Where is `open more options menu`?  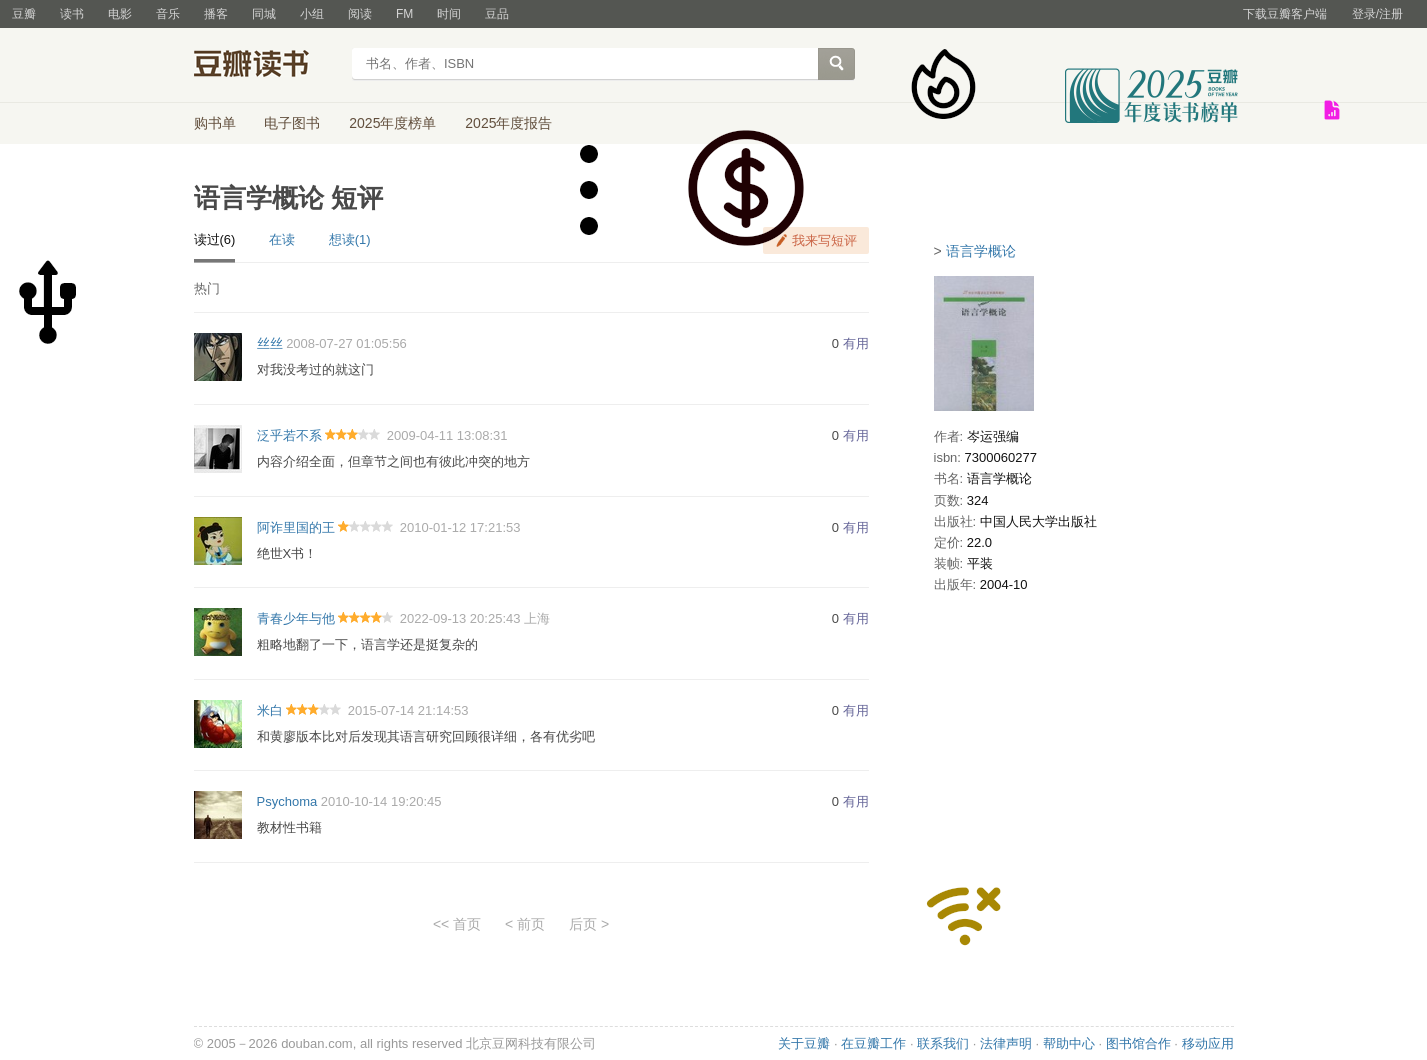 open more options menu is located at coordinates (589, 190).